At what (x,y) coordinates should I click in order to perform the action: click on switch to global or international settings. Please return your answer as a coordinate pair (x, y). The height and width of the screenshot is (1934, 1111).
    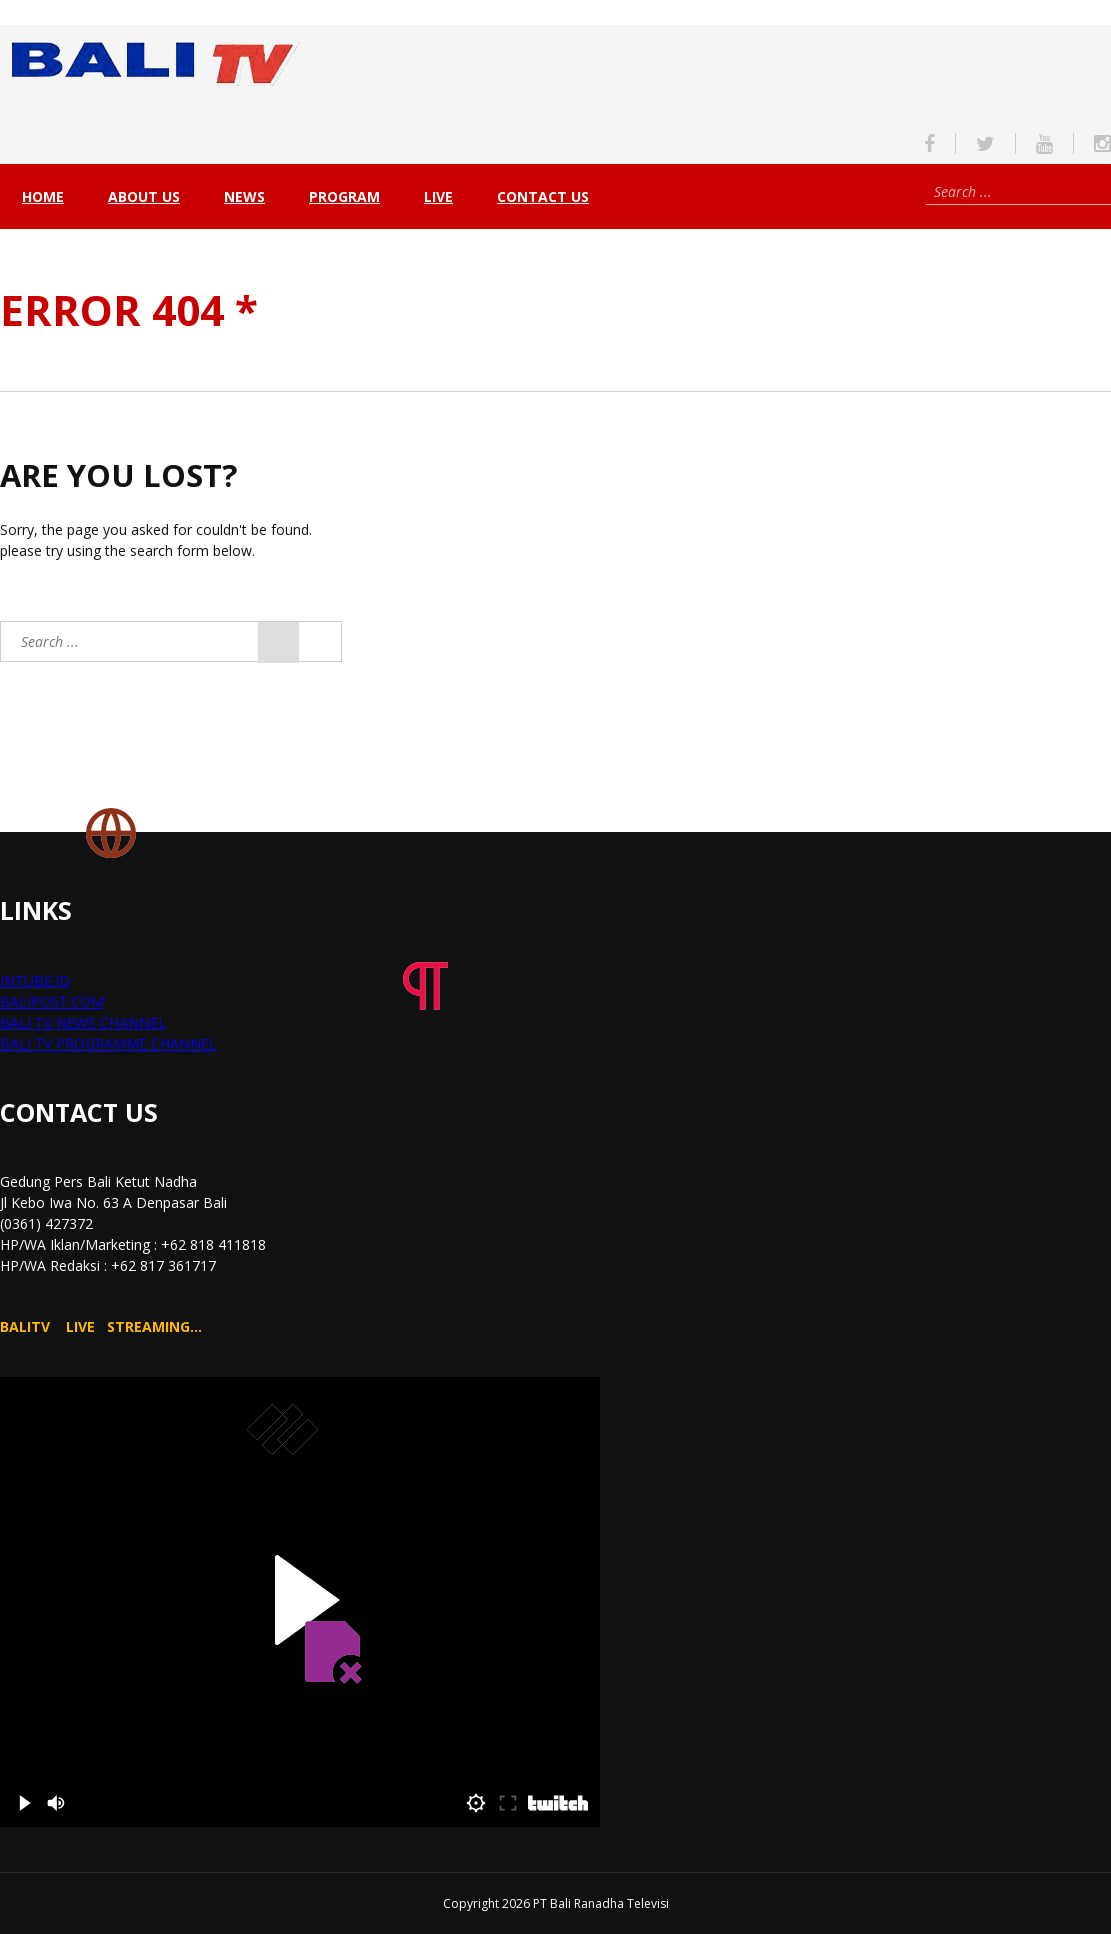
    Looking at the image, I should click on (111, 833).